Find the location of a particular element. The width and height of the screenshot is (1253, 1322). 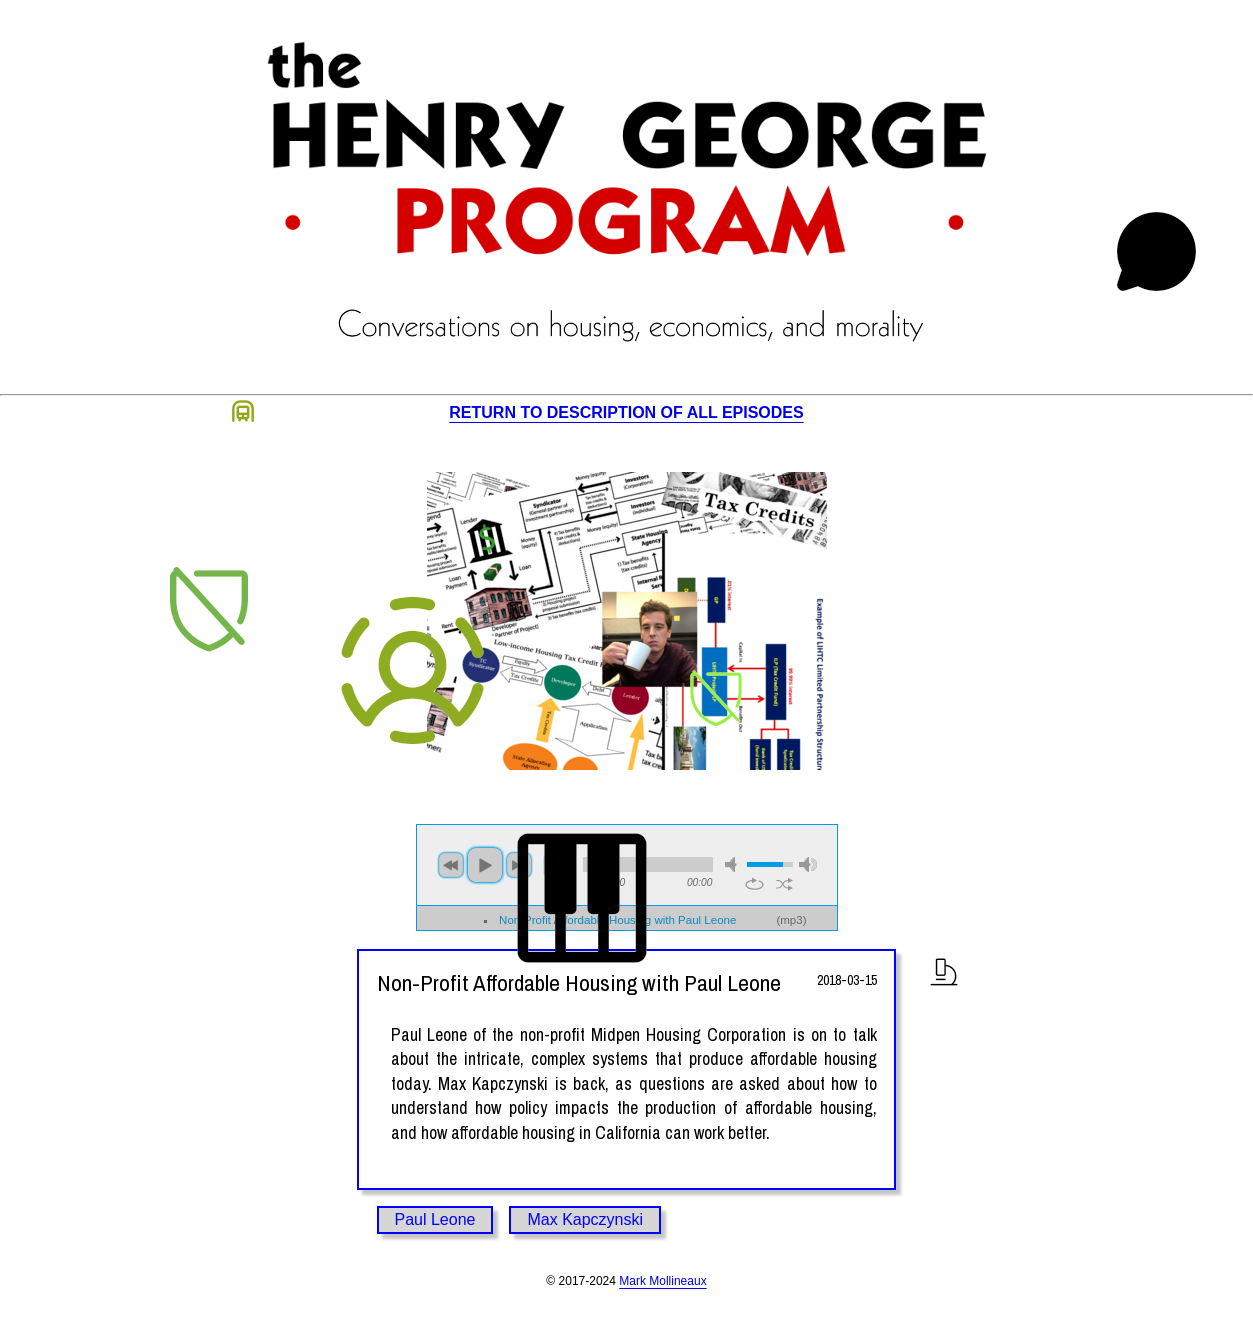

open chat or messaging is located at coordinates (1156, 251).